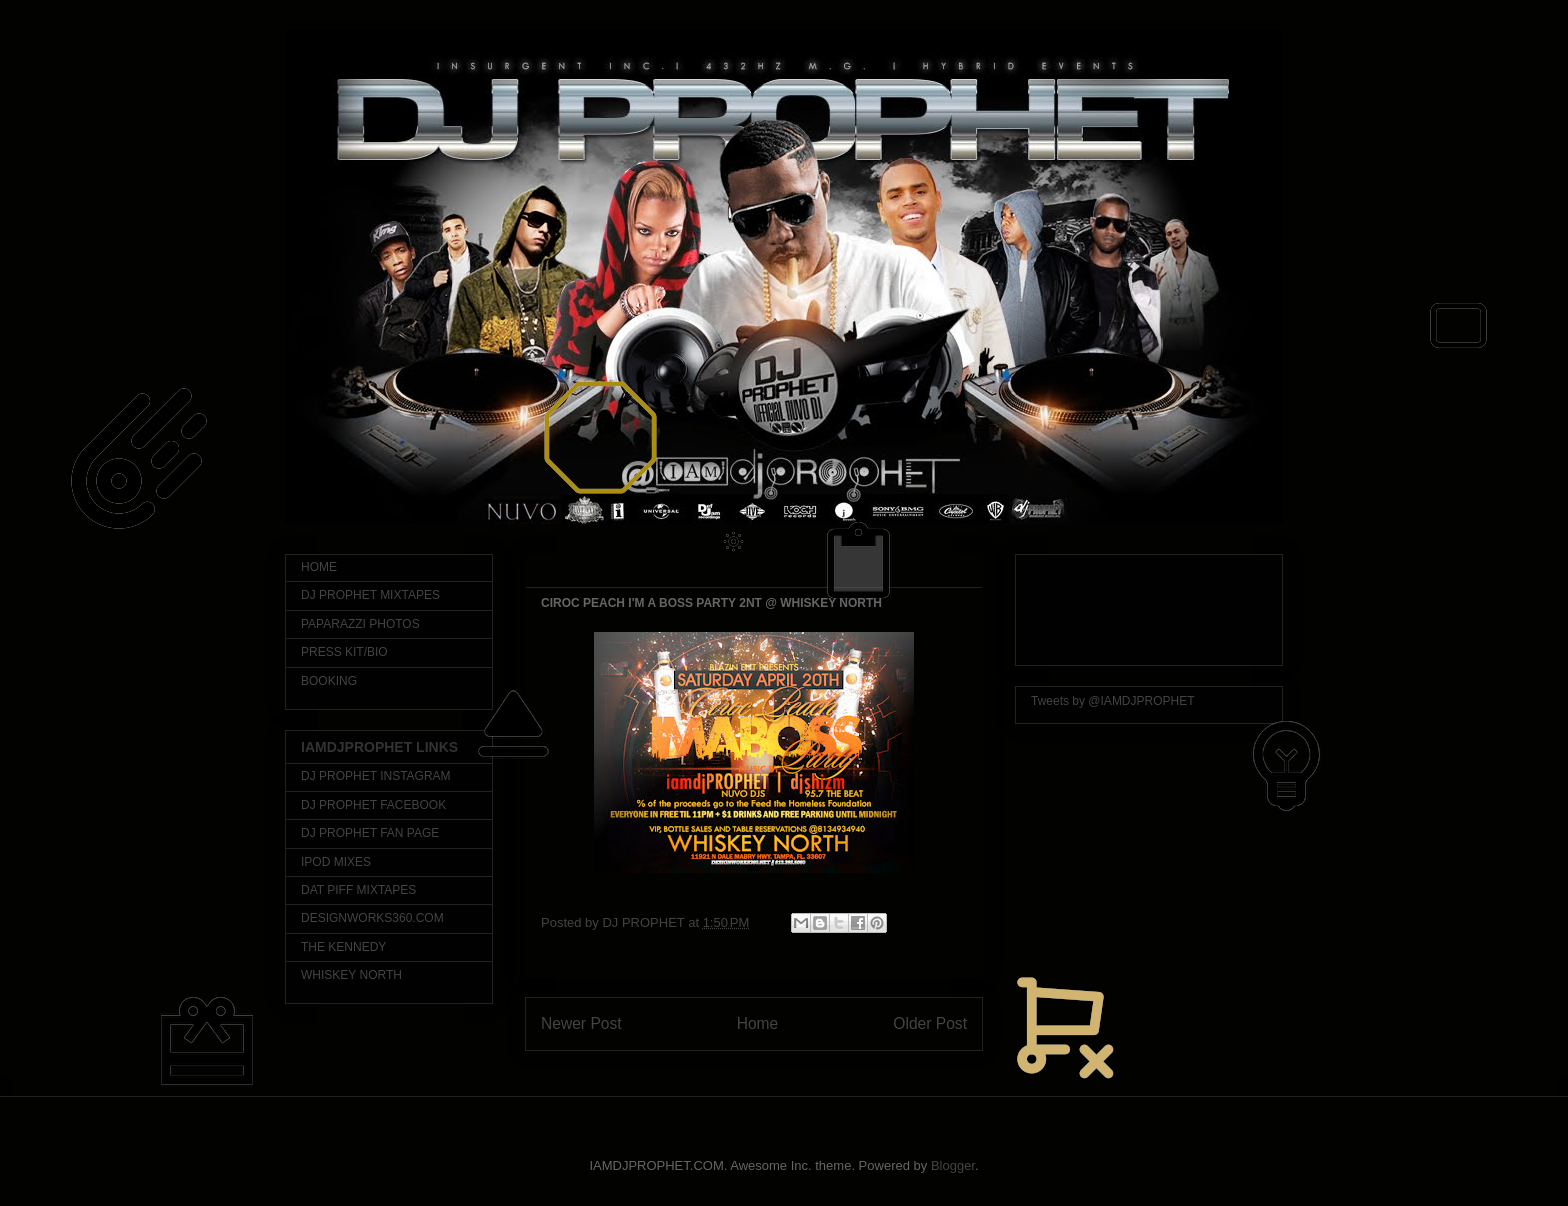 The width and height of the screenshot is (1568, 1206). I want to click on select or define a rectangular area, so click(1458, 325).